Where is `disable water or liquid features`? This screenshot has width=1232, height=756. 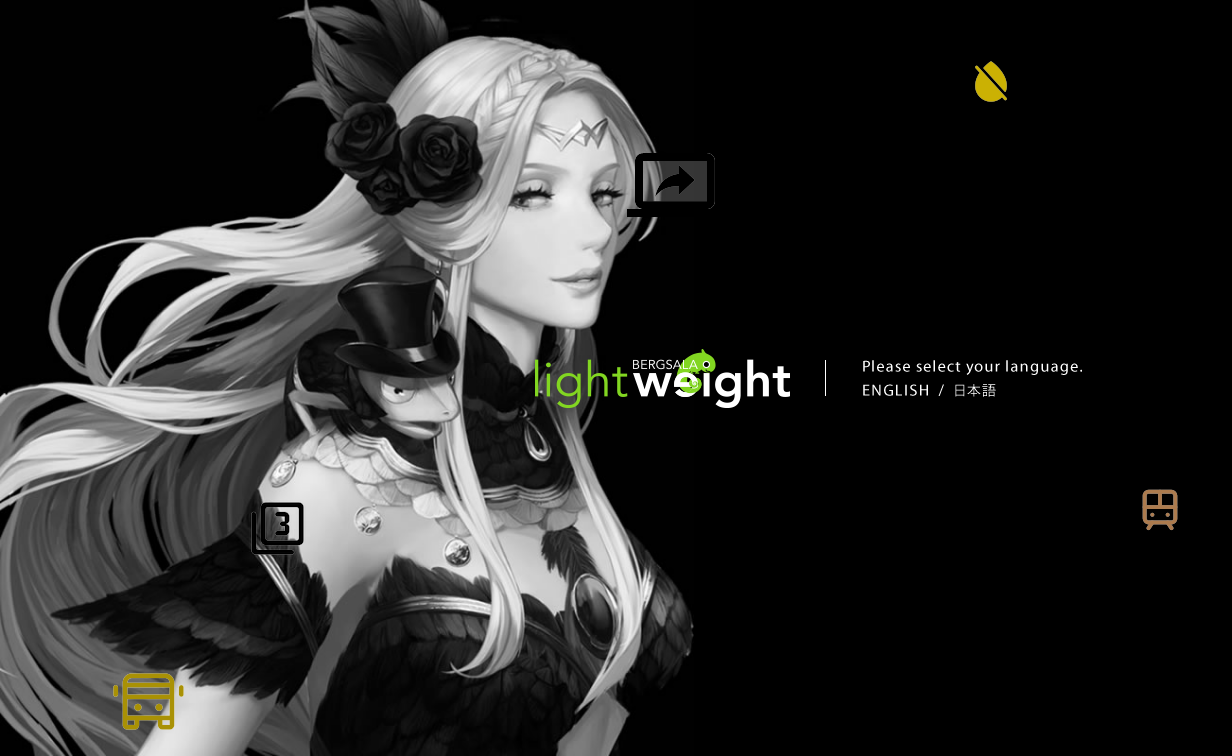
disable water or liquid features is located at coordinates (991, 83).